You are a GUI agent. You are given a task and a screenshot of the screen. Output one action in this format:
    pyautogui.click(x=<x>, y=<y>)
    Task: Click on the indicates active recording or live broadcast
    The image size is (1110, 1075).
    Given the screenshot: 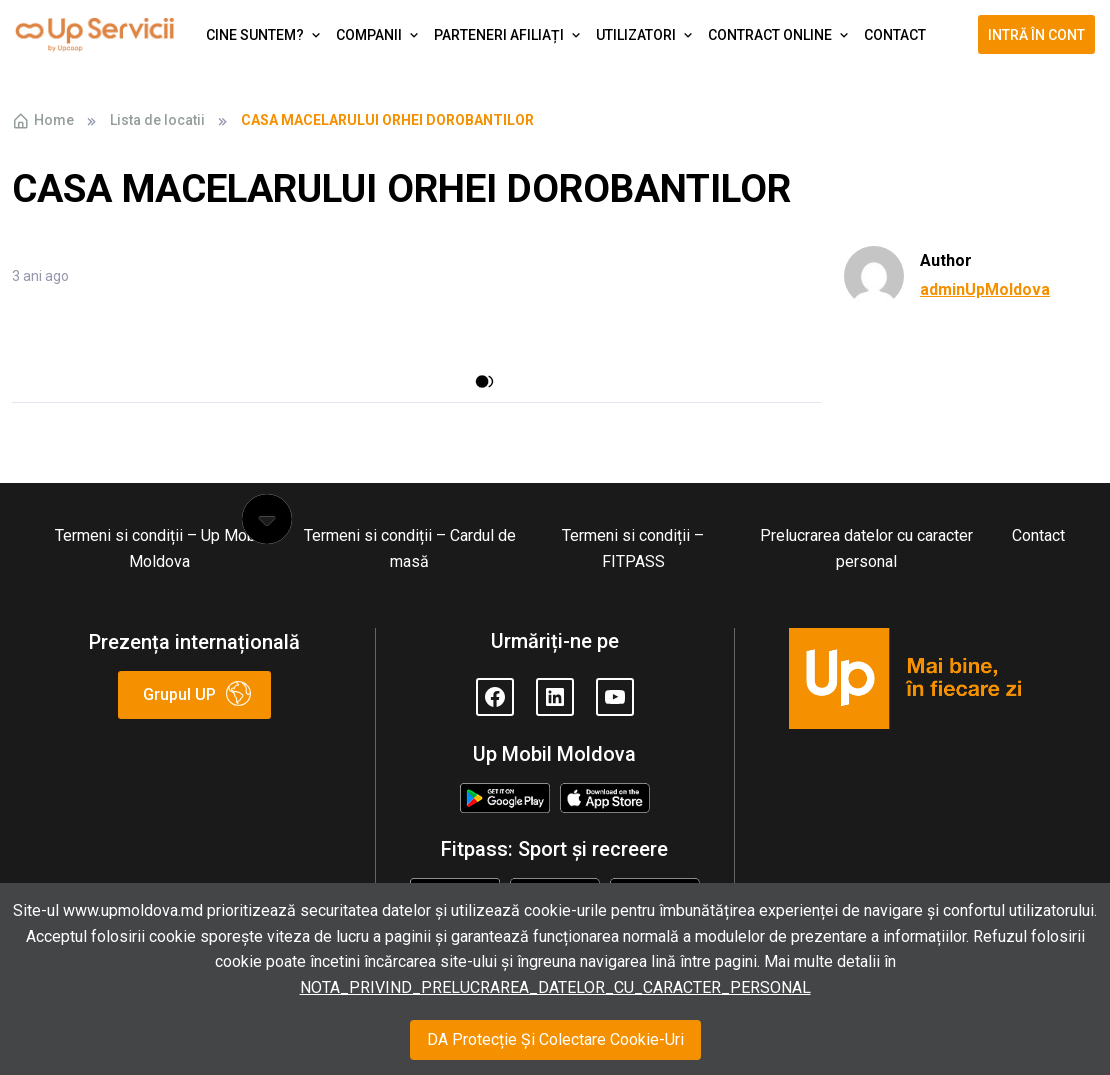 What is the action you would take?
    pyautogui.click(x=484, y=381)
    